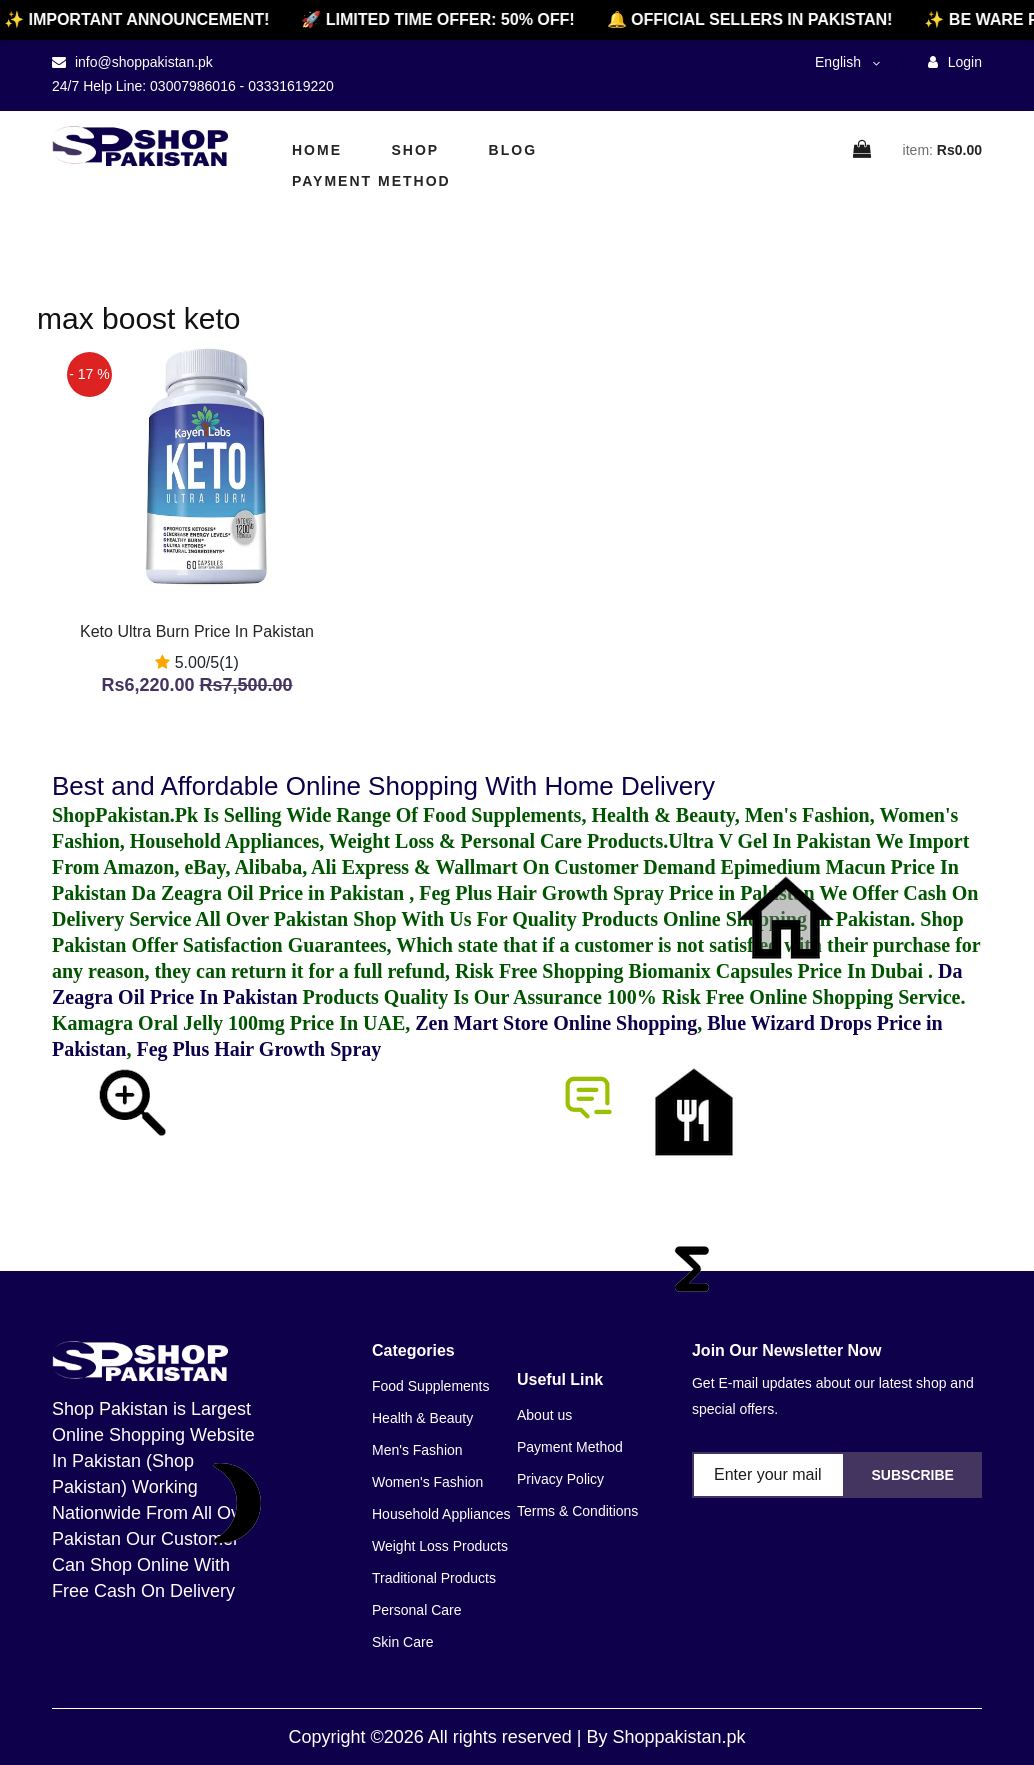  Describe the element at coordinates (233, 1503) in the screenshot. I see `toggle dark mode or night theme` at that location.